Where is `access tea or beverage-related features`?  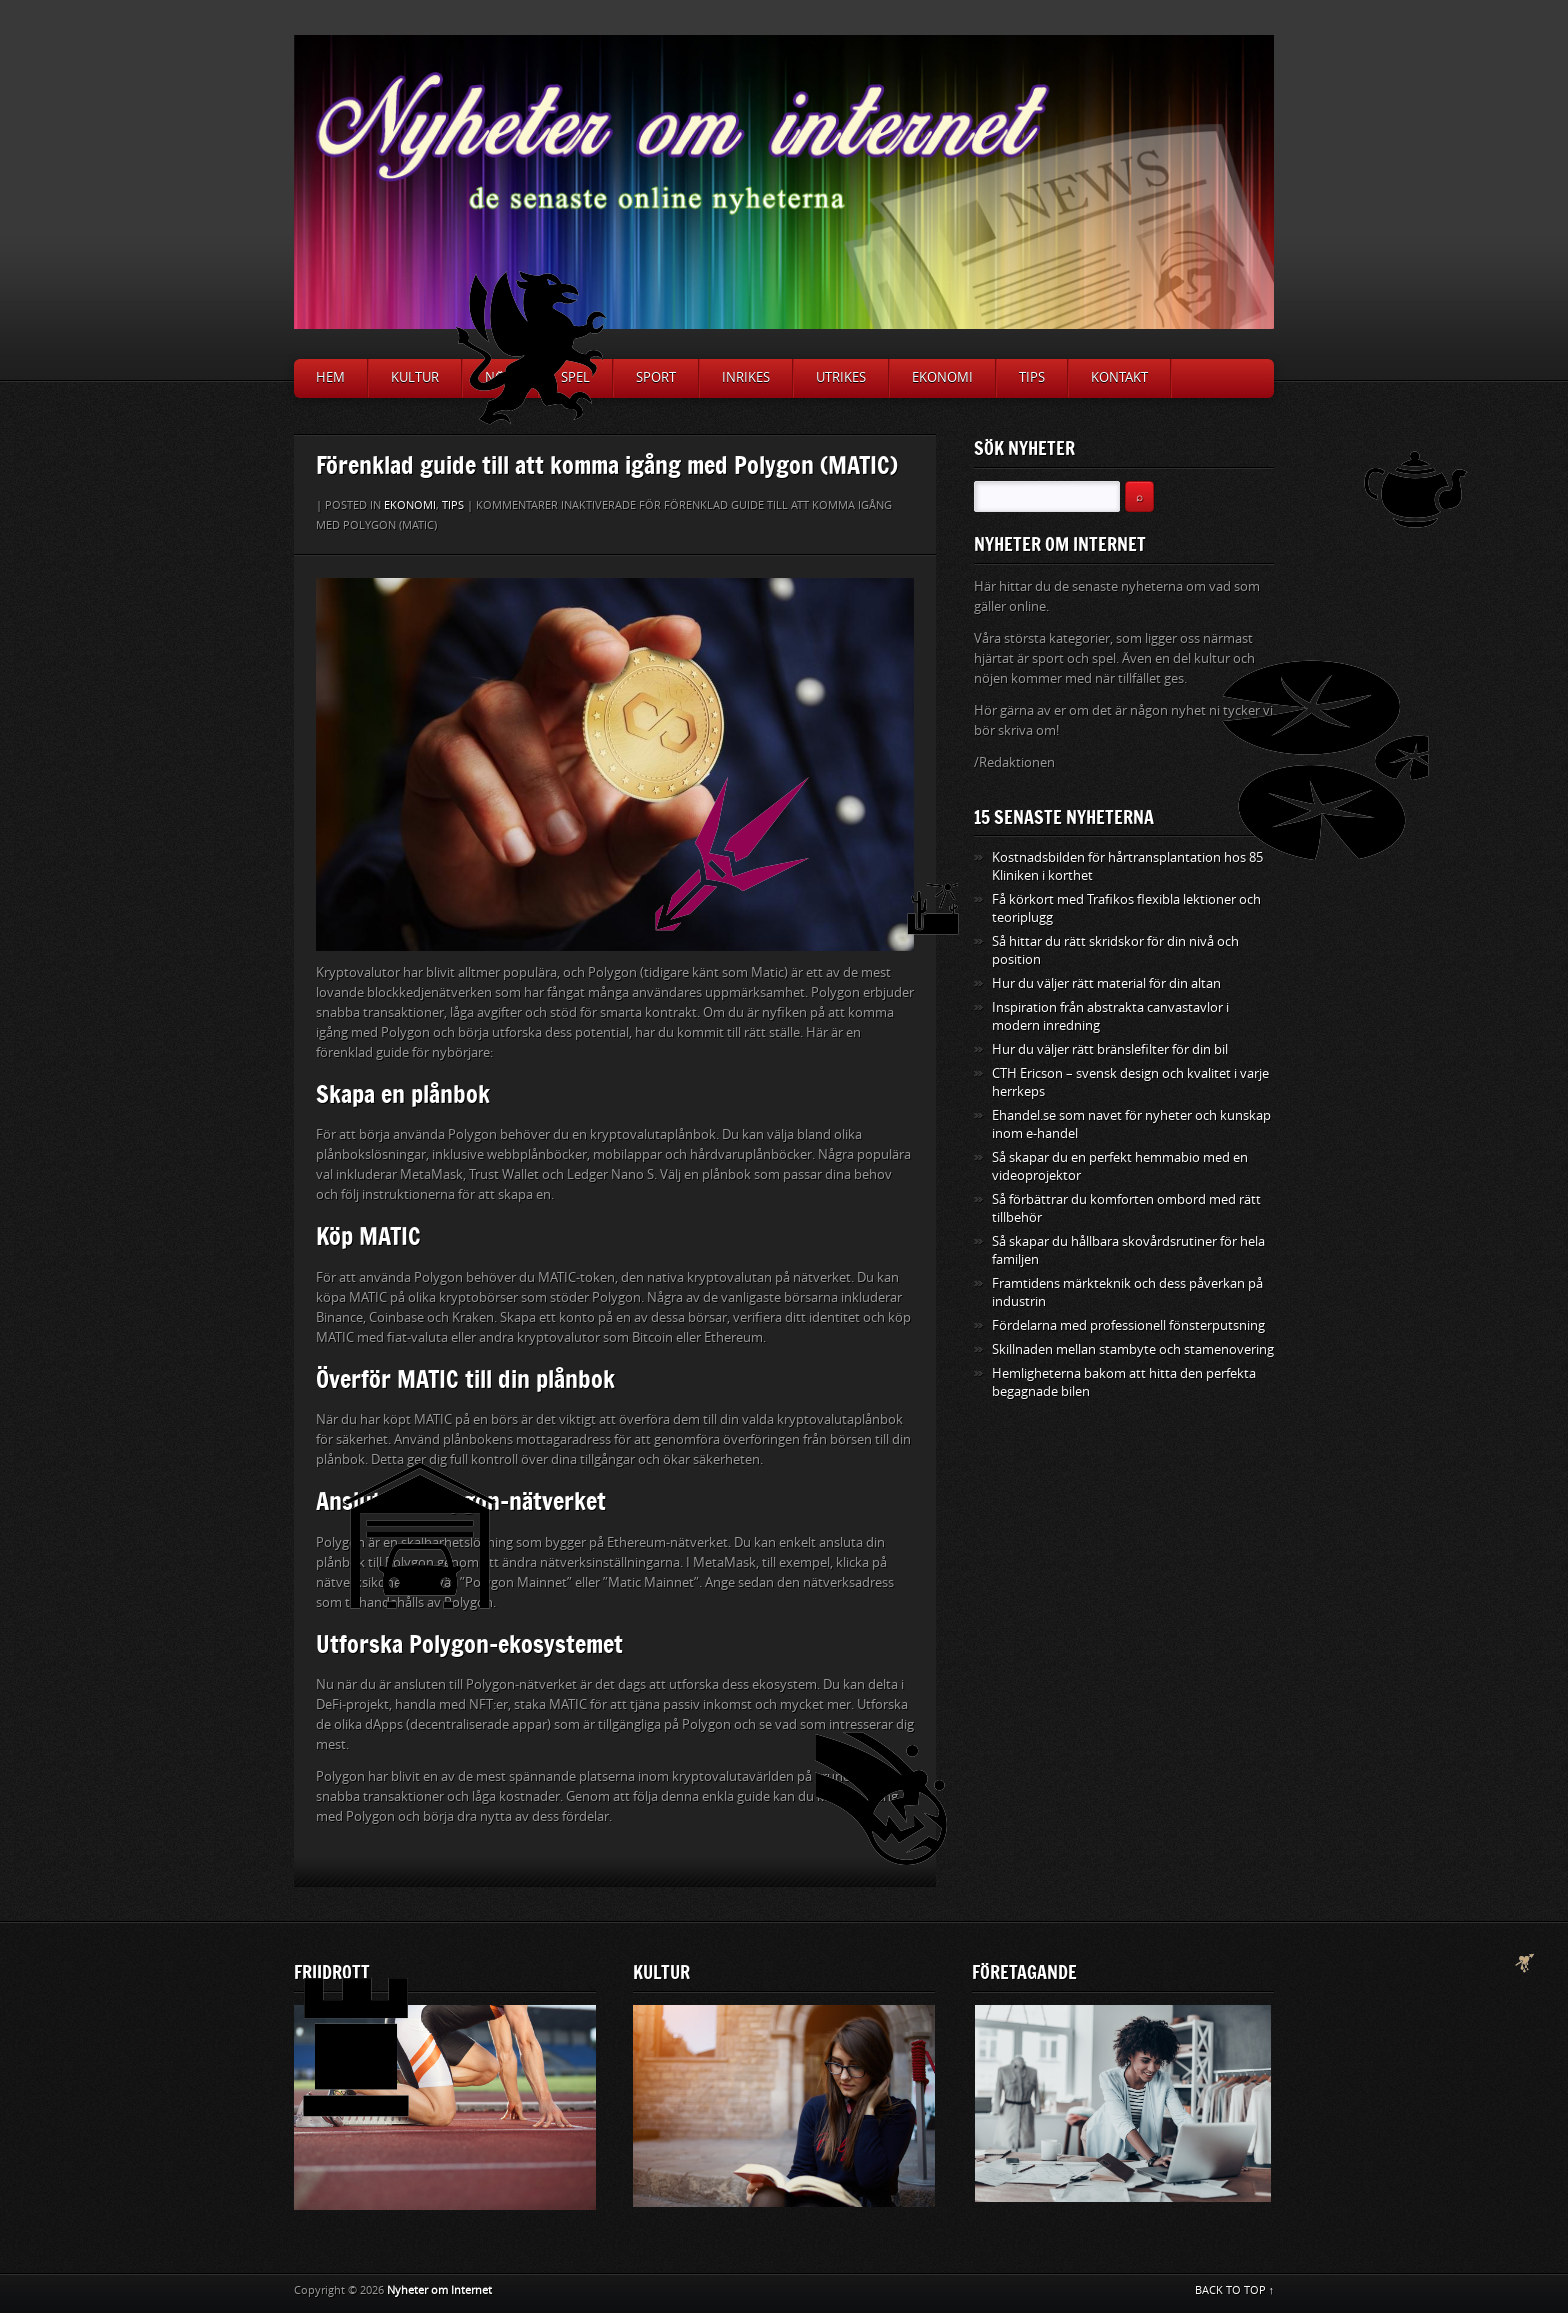 access tea or beverage-related features is located at coordinates (1415, 488).